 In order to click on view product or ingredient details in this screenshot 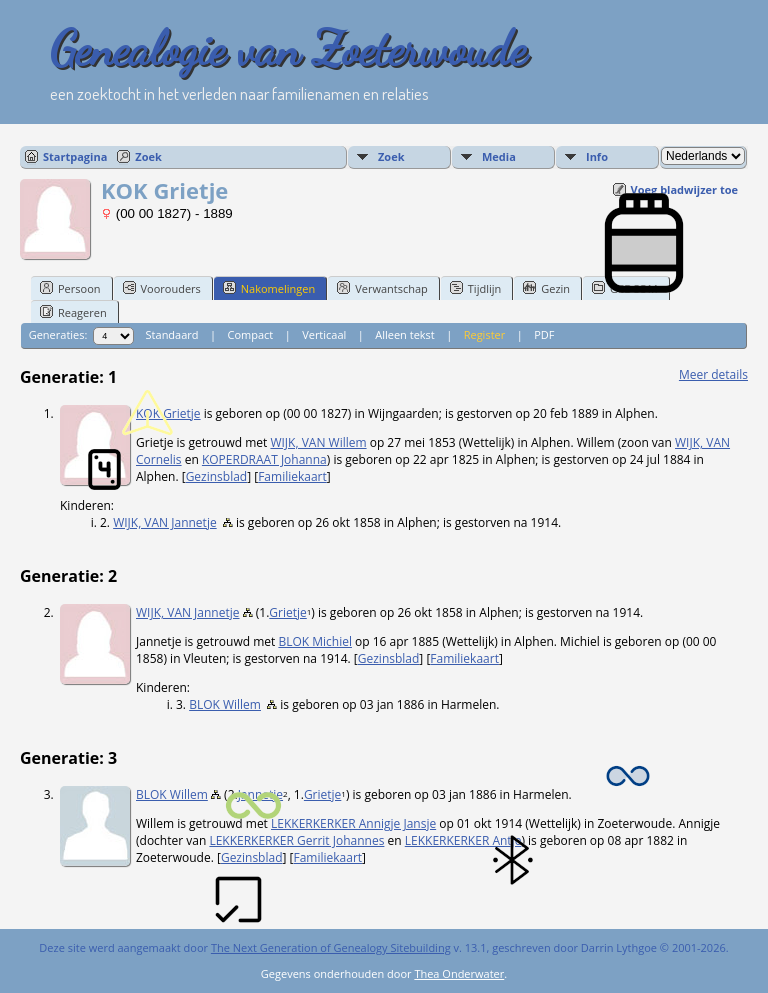, I will do `click(644, 243)`.